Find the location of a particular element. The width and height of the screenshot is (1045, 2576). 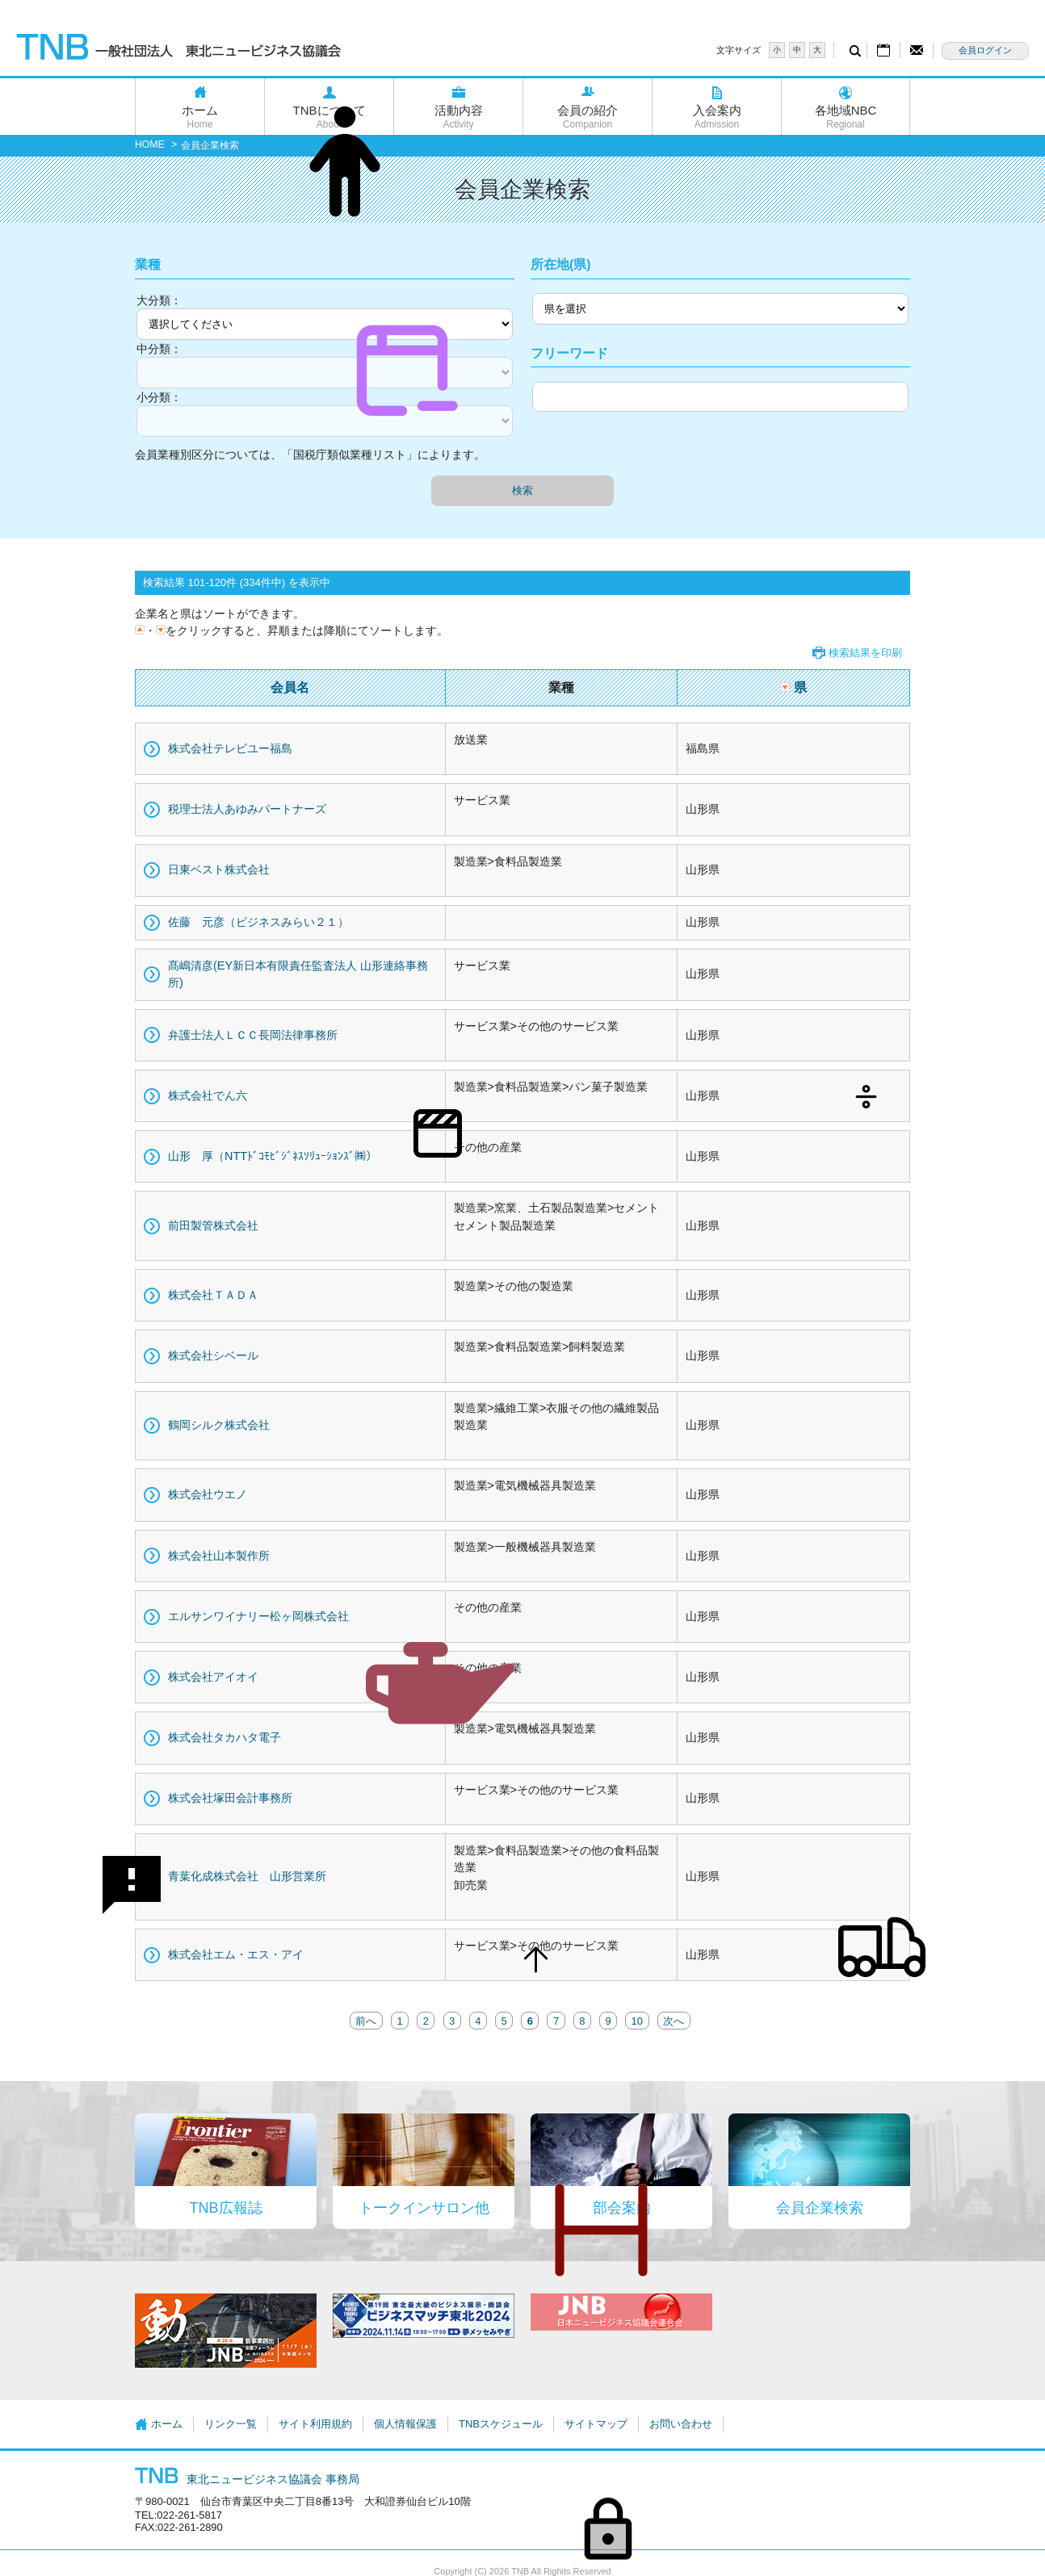

track shipment or delivery status is located at coordinates (882, 1947).